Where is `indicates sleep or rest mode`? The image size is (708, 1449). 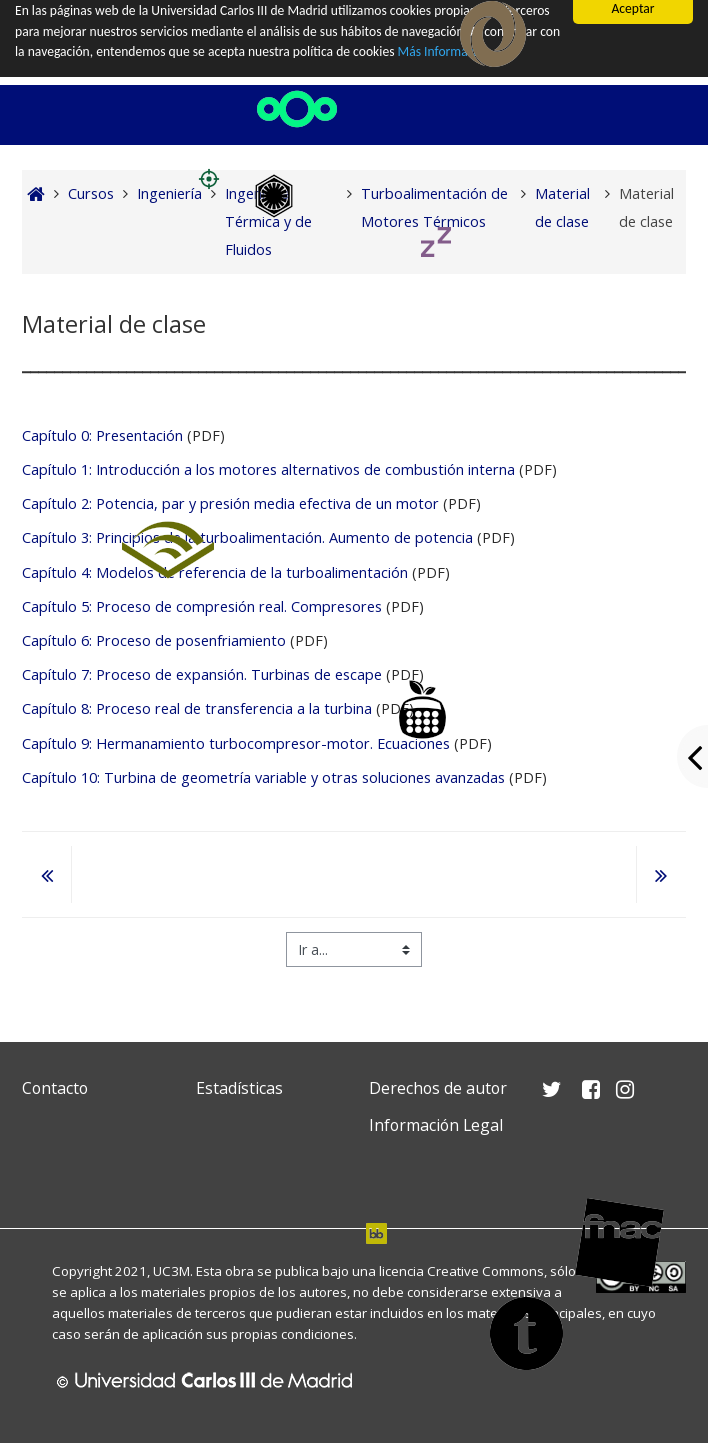 indicates sleep or rest mode is located at coordinates (436, 242).